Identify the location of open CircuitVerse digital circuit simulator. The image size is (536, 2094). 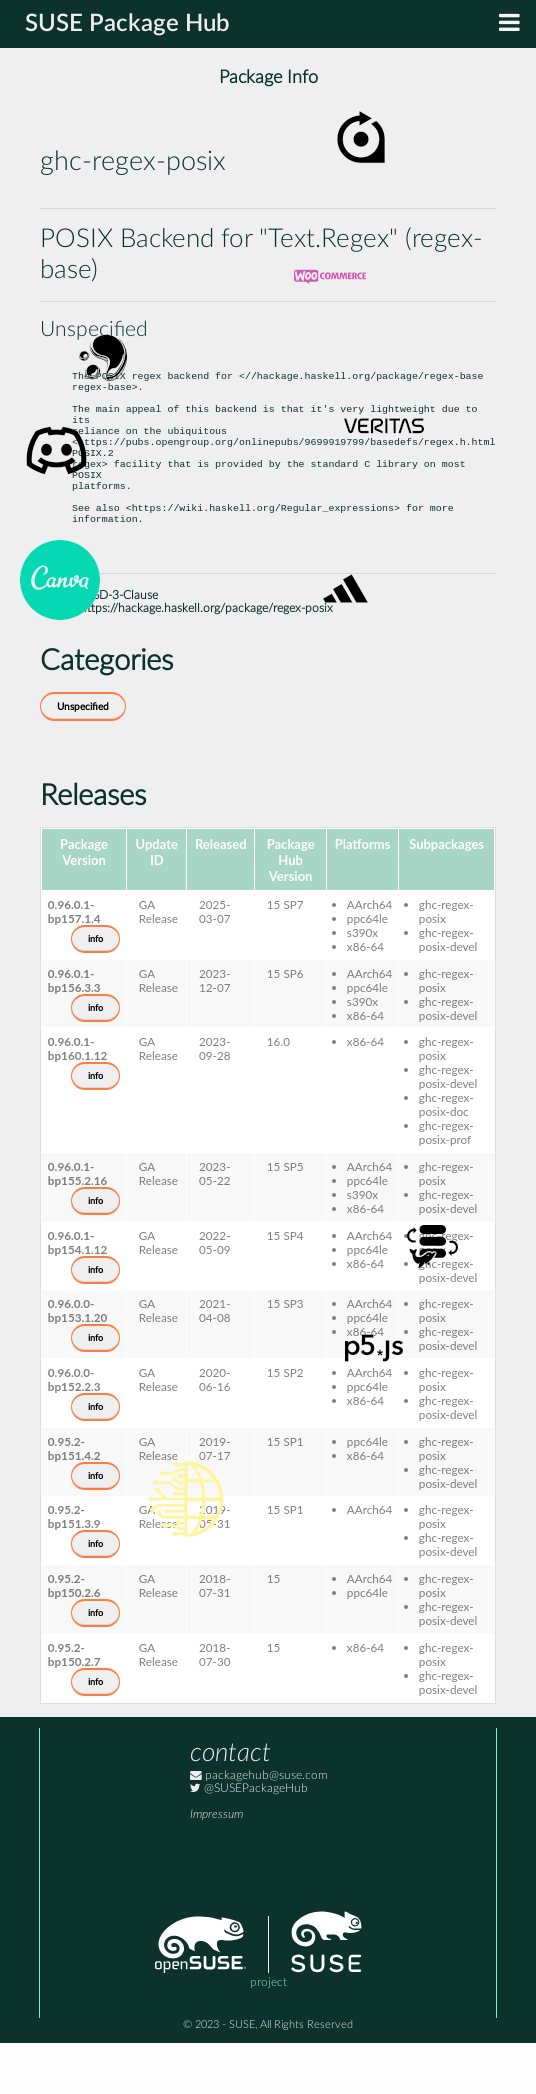
(186, 1499).